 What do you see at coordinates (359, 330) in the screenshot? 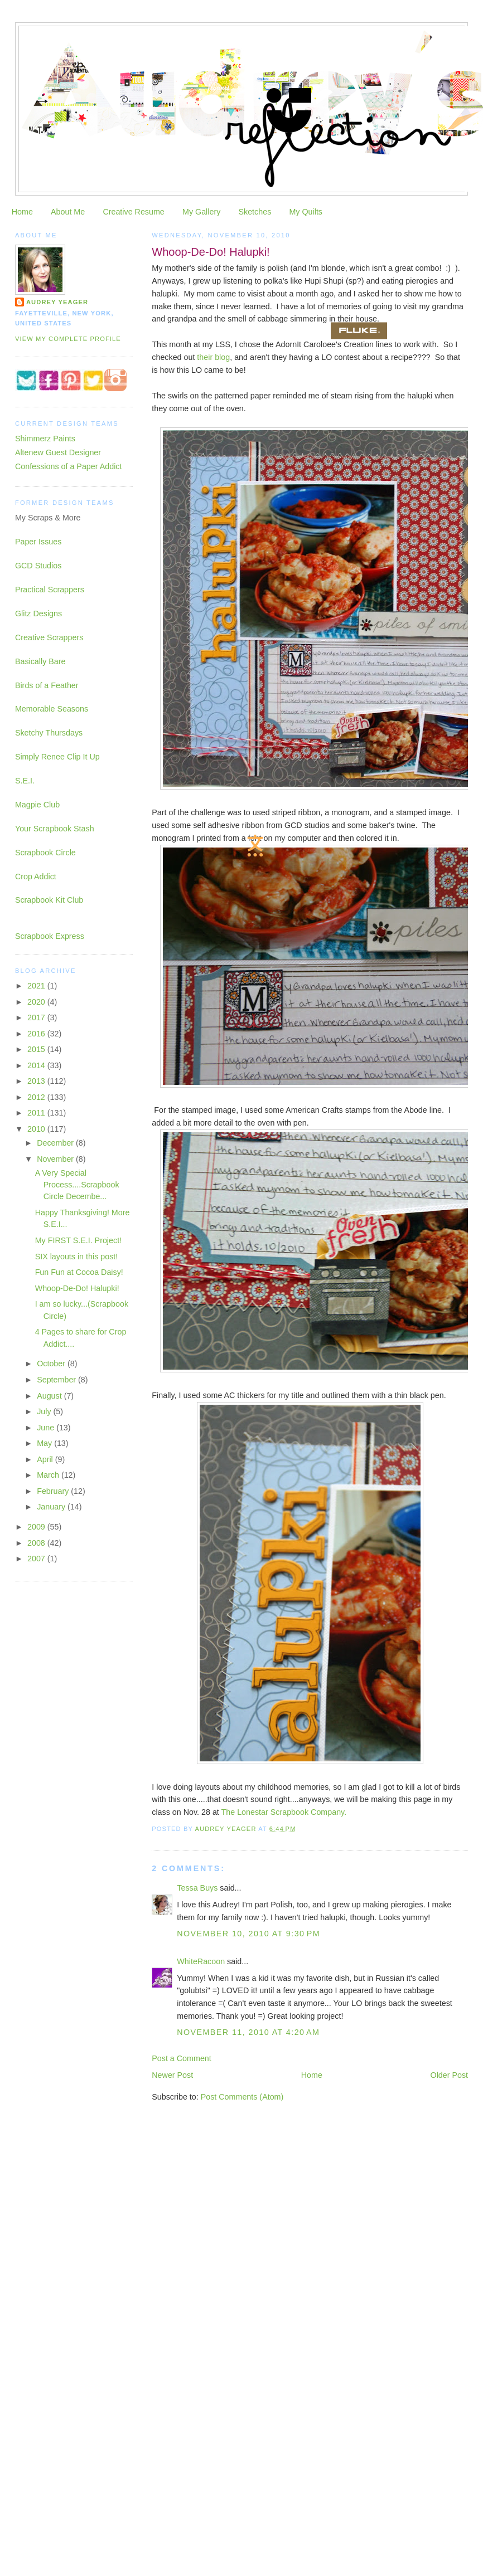
I see `Fluke corporation brand logo` at bounding box center [359, 330].